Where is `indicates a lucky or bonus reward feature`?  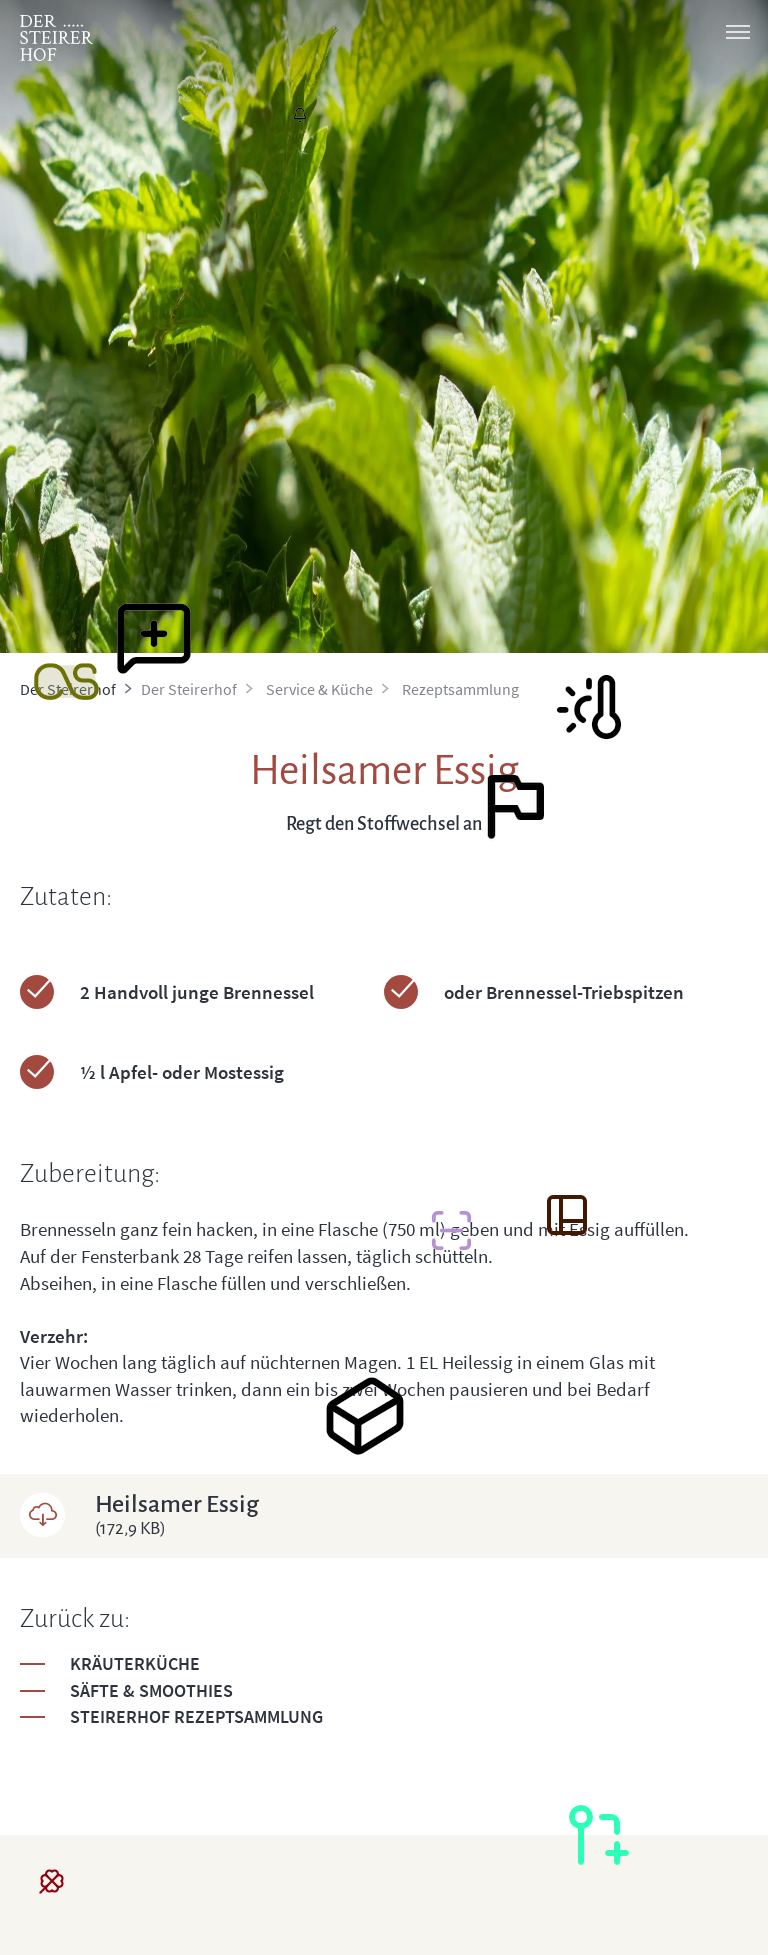 indicates a lucky or bonus reward feature is located at coordinates (52, 1881).